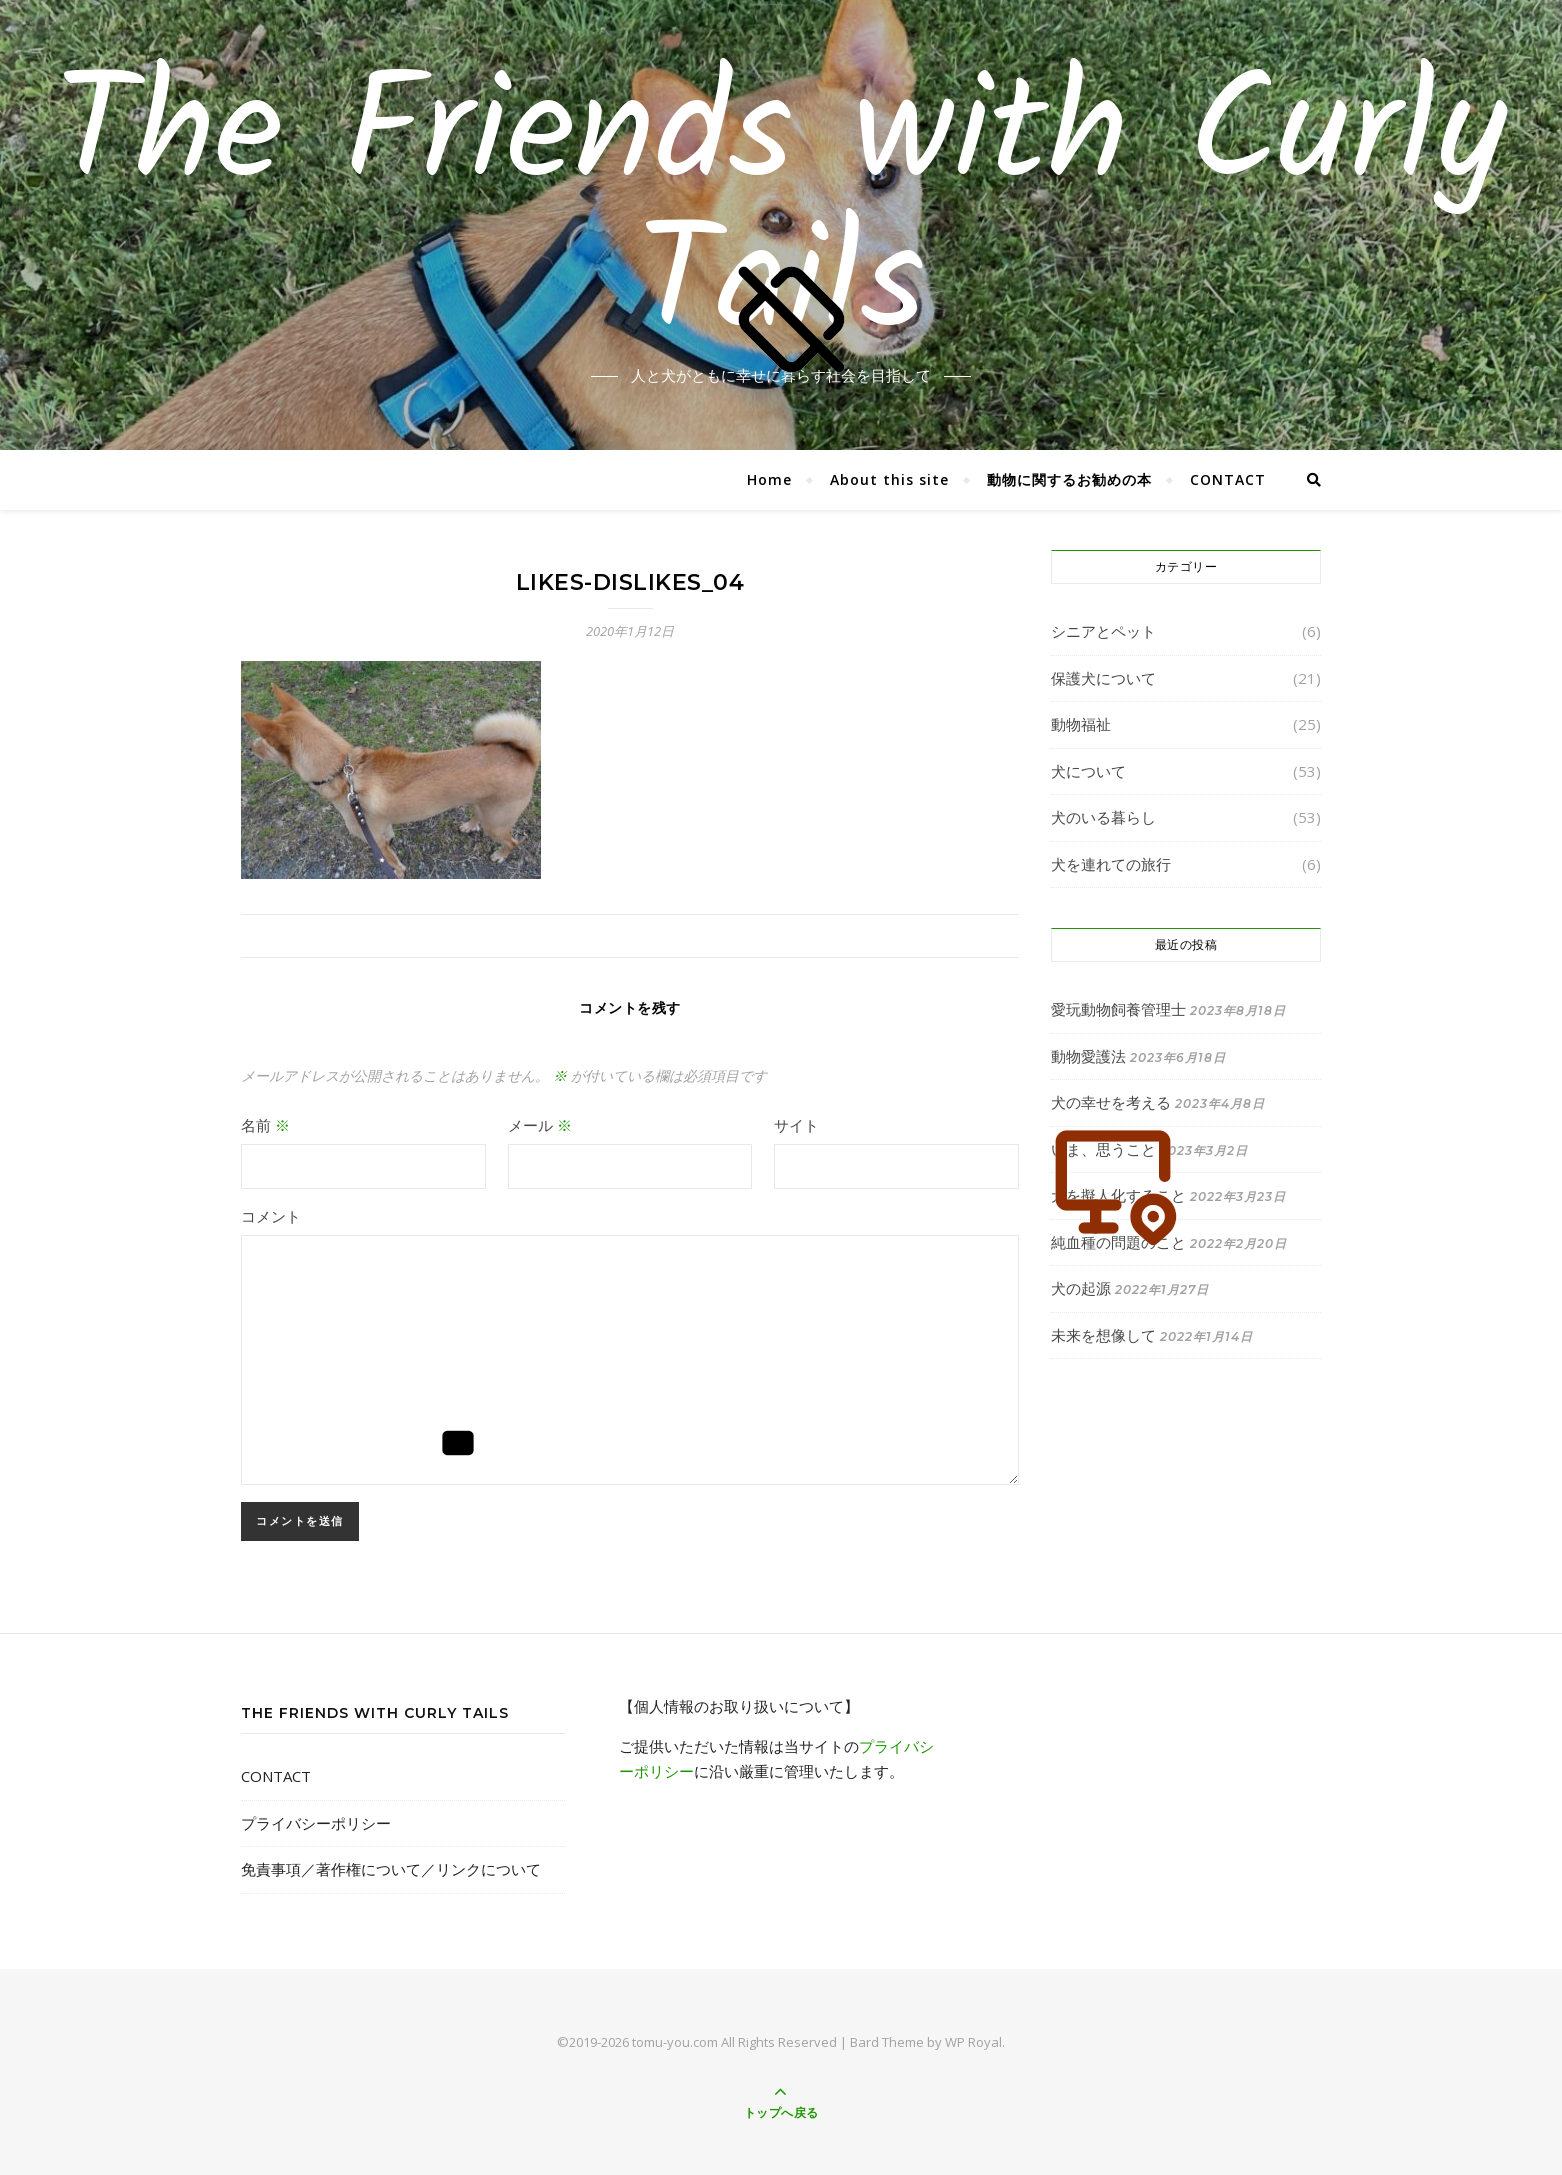  I want to click on switch to landscape orientation, so click(458, 1443).